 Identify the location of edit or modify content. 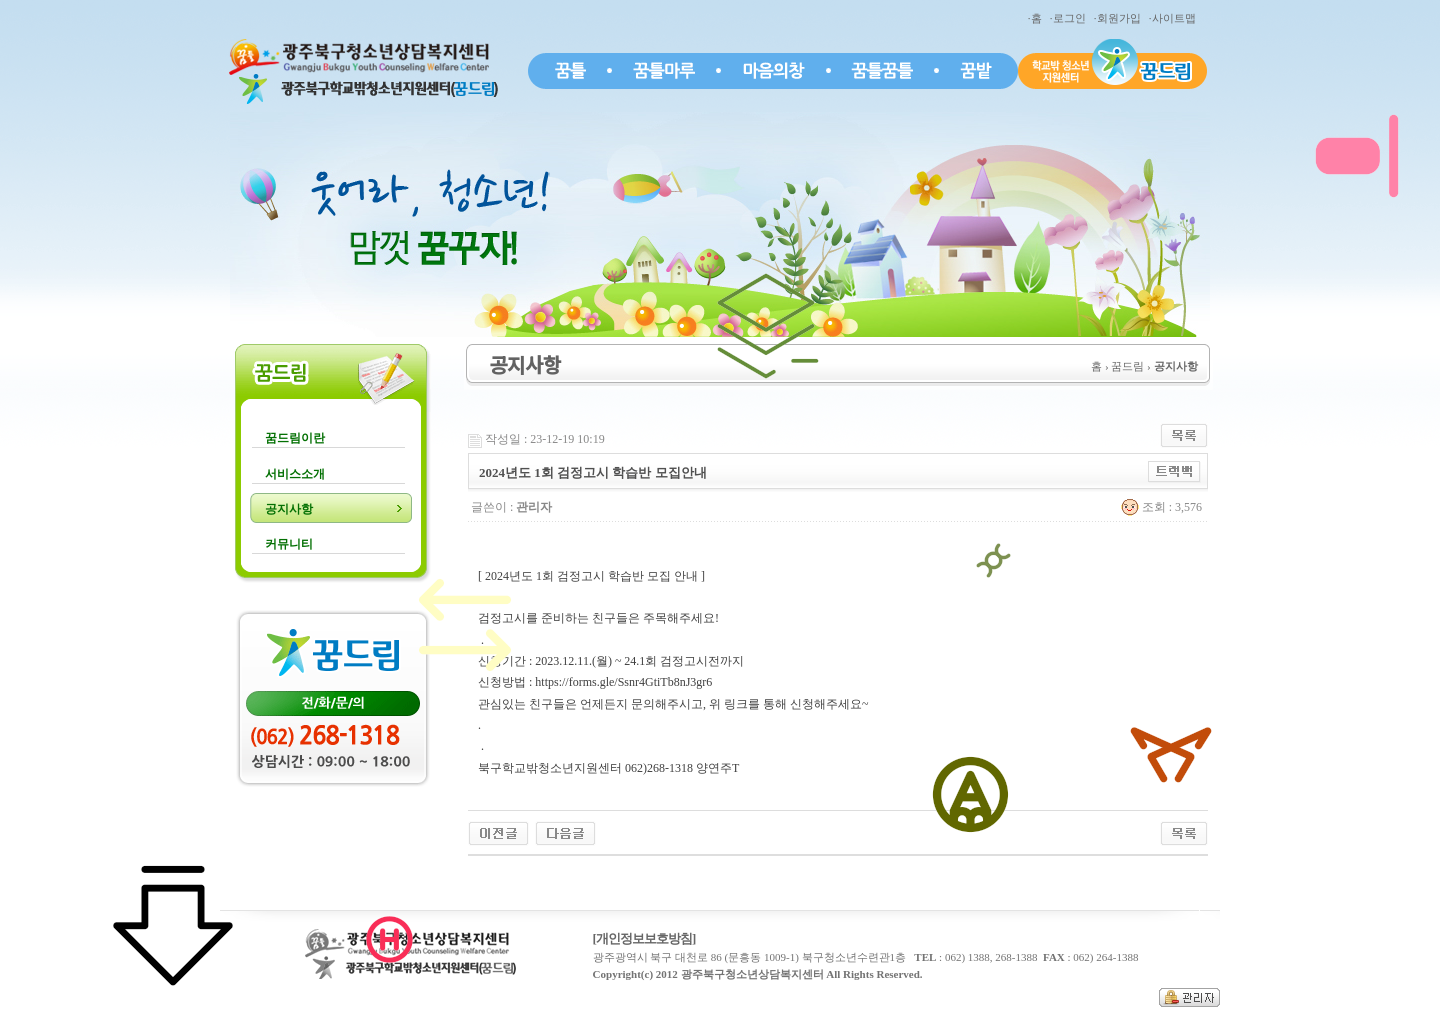
(970, 794).